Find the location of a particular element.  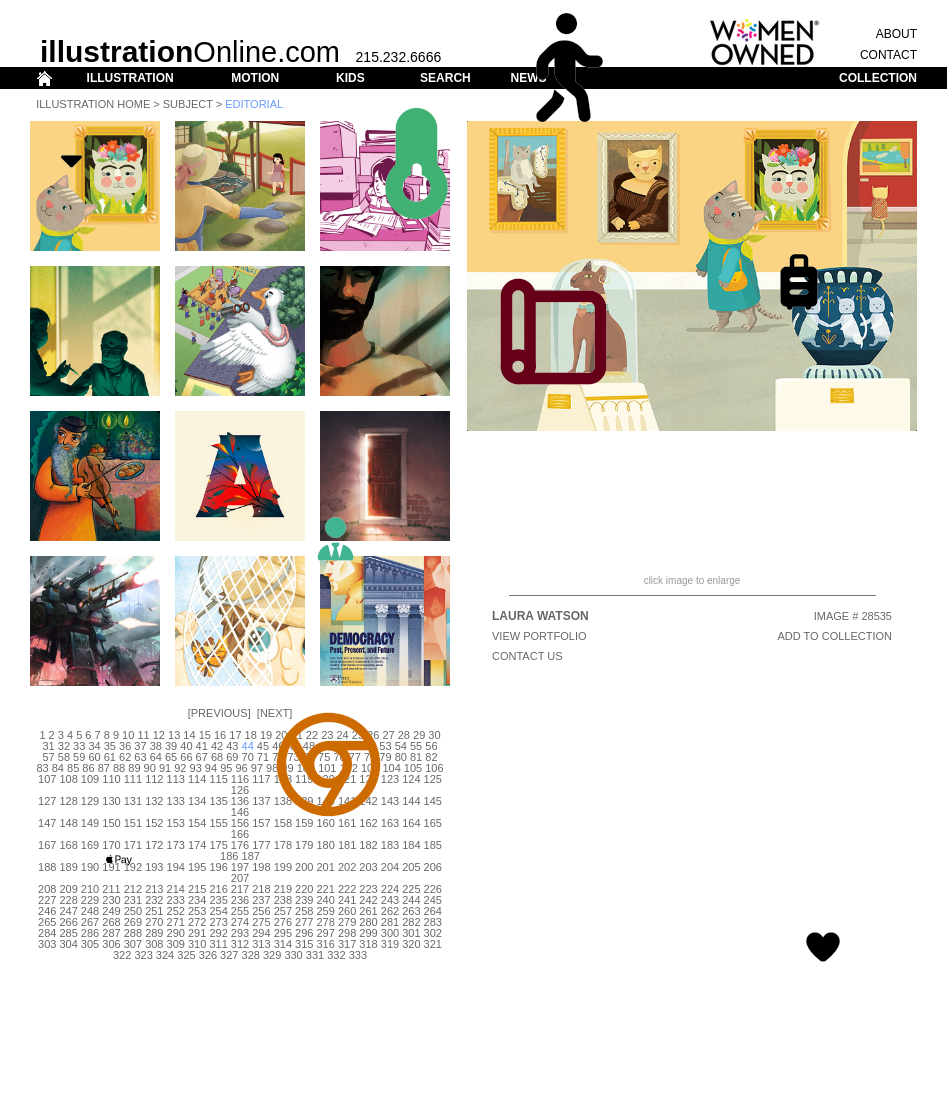

walking directions or pedestrian navigation mode is located at coordinates (566, 67).